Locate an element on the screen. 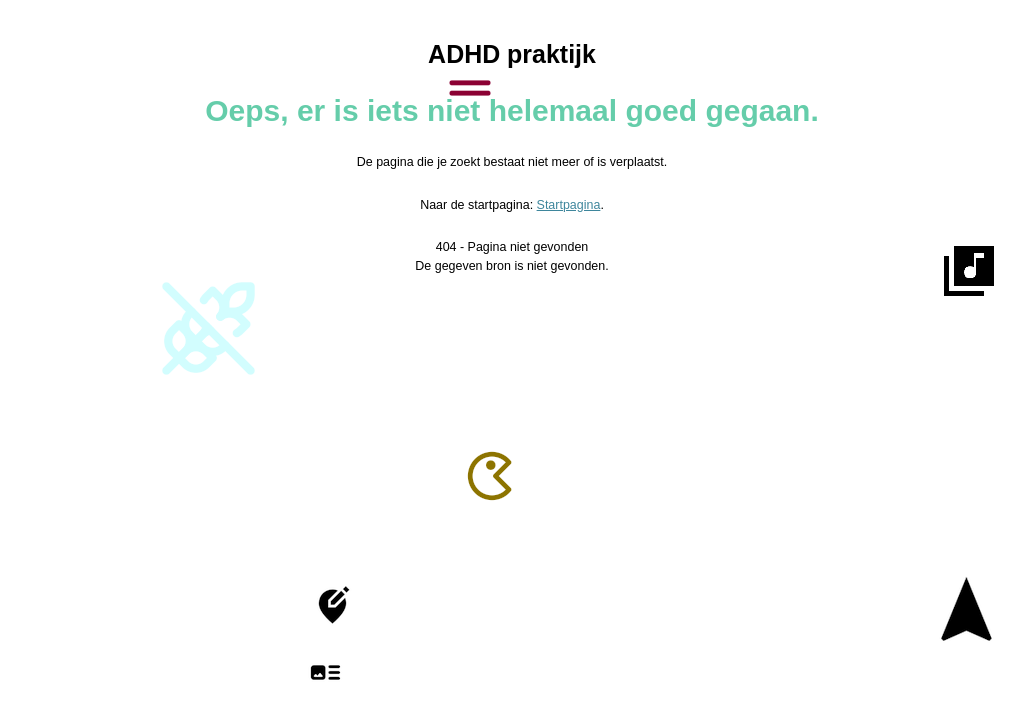 Image resolution: width=1024 pixels, height=720 pixels. launch a retro-style game or arcade app is located at coordinates (492, 476).